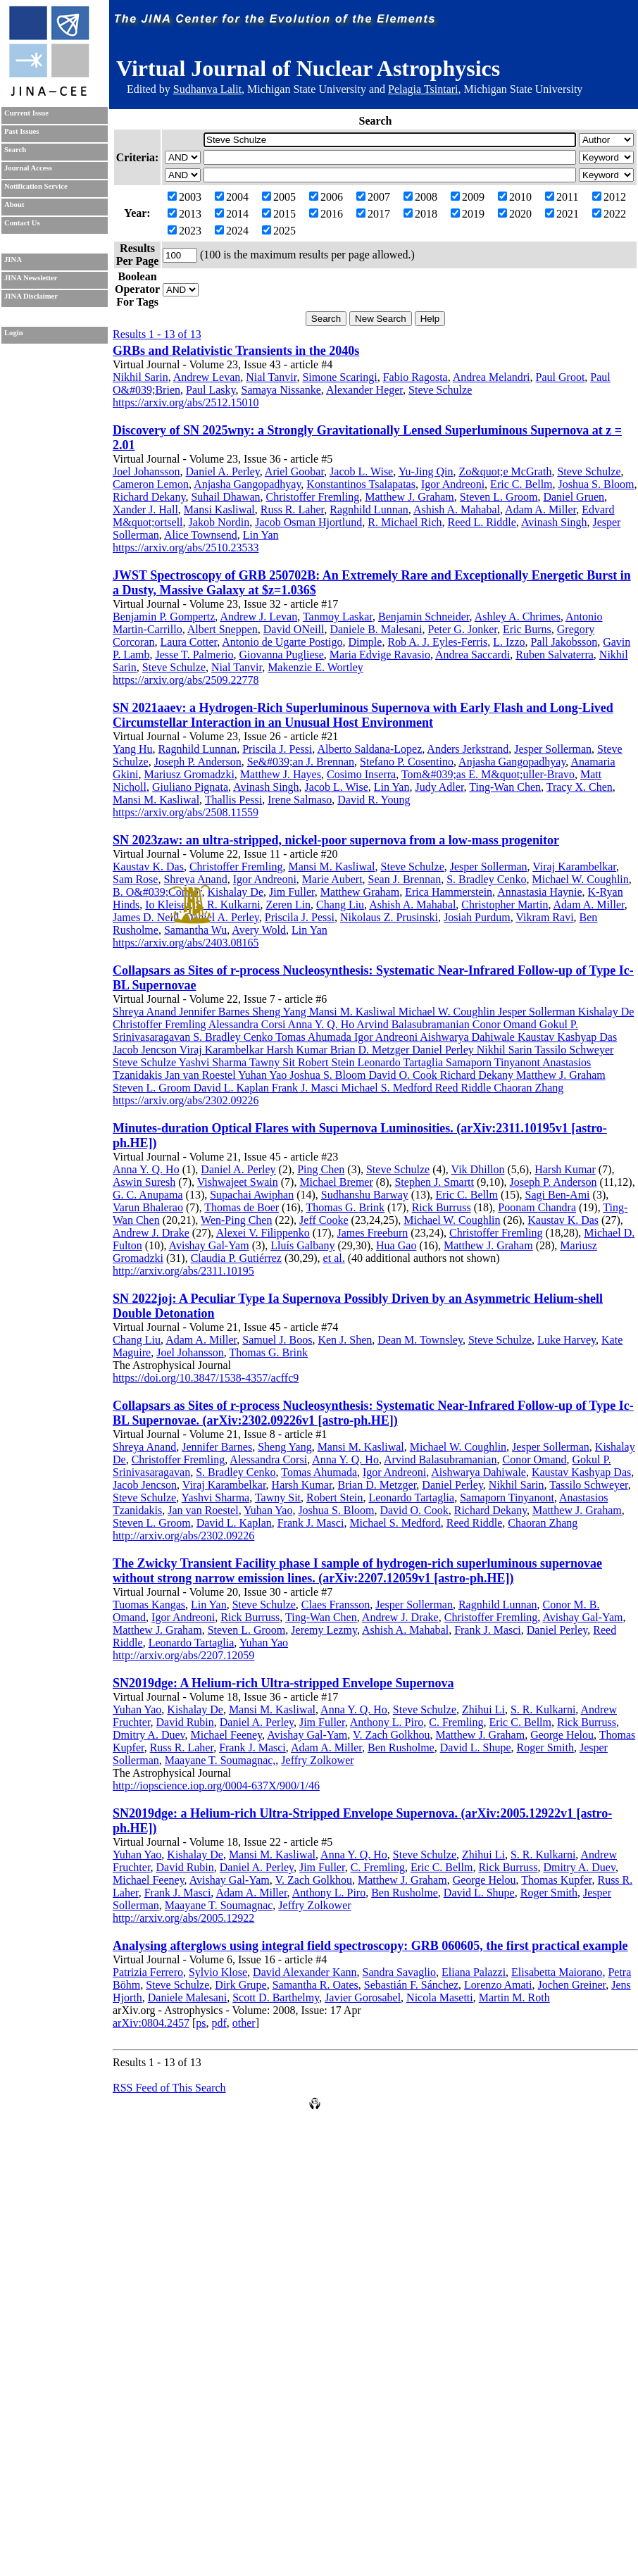 This screenshot has width=638, height=2576. I want to click on view waterfall location or landmark, so click(190, 904).